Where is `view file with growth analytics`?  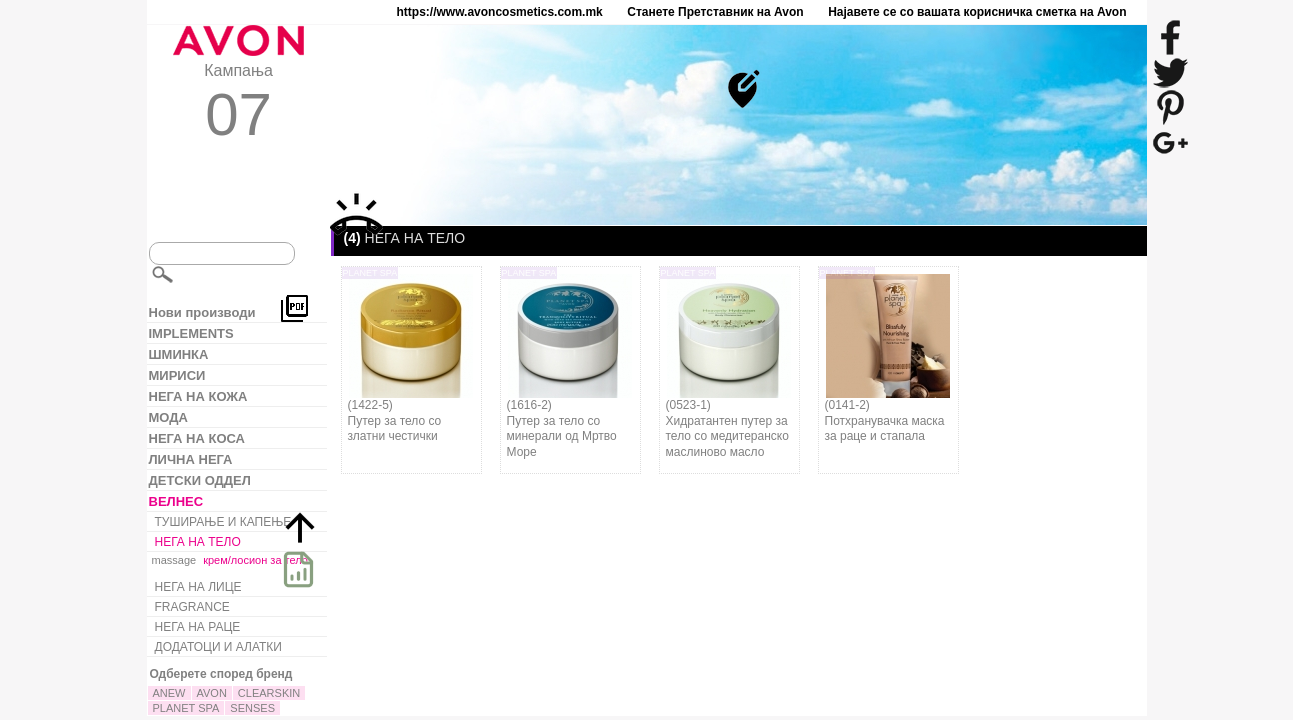 view file with growth analytics is located at coordinates (298, 569).